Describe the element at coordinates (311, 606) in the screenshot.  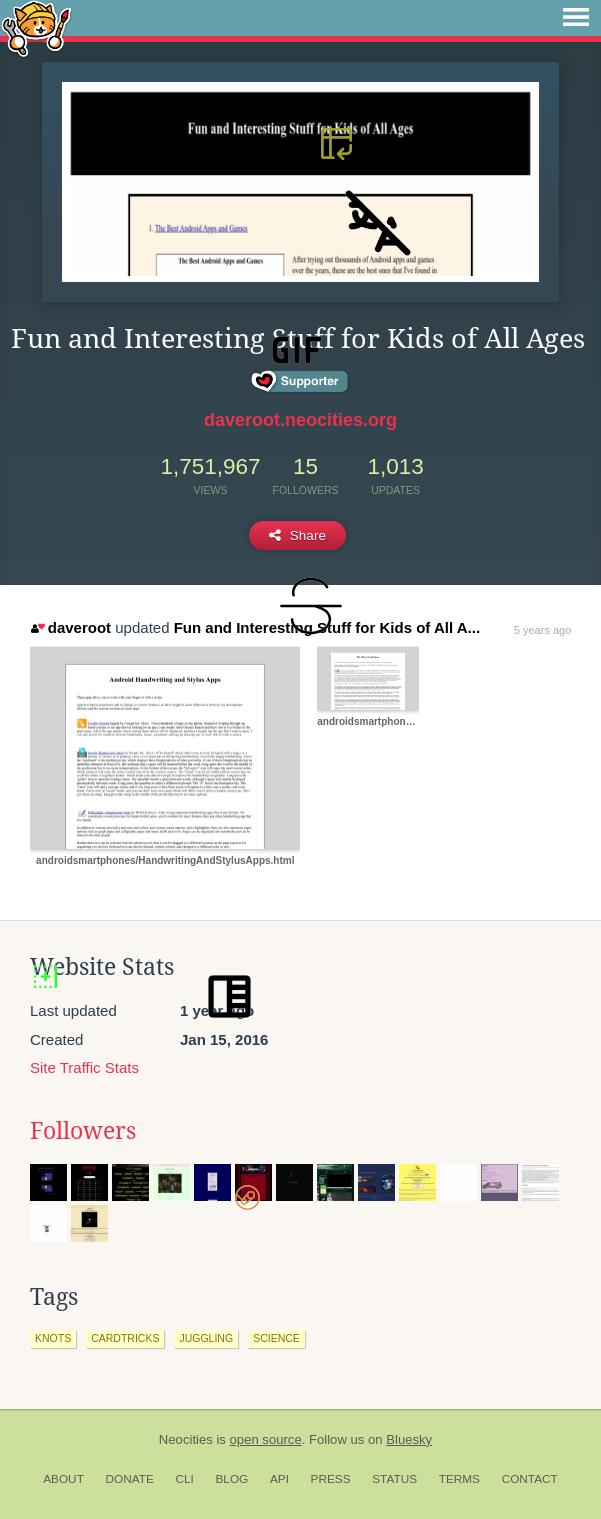
I see `apply strikethrough formatting to selected text` at that location.